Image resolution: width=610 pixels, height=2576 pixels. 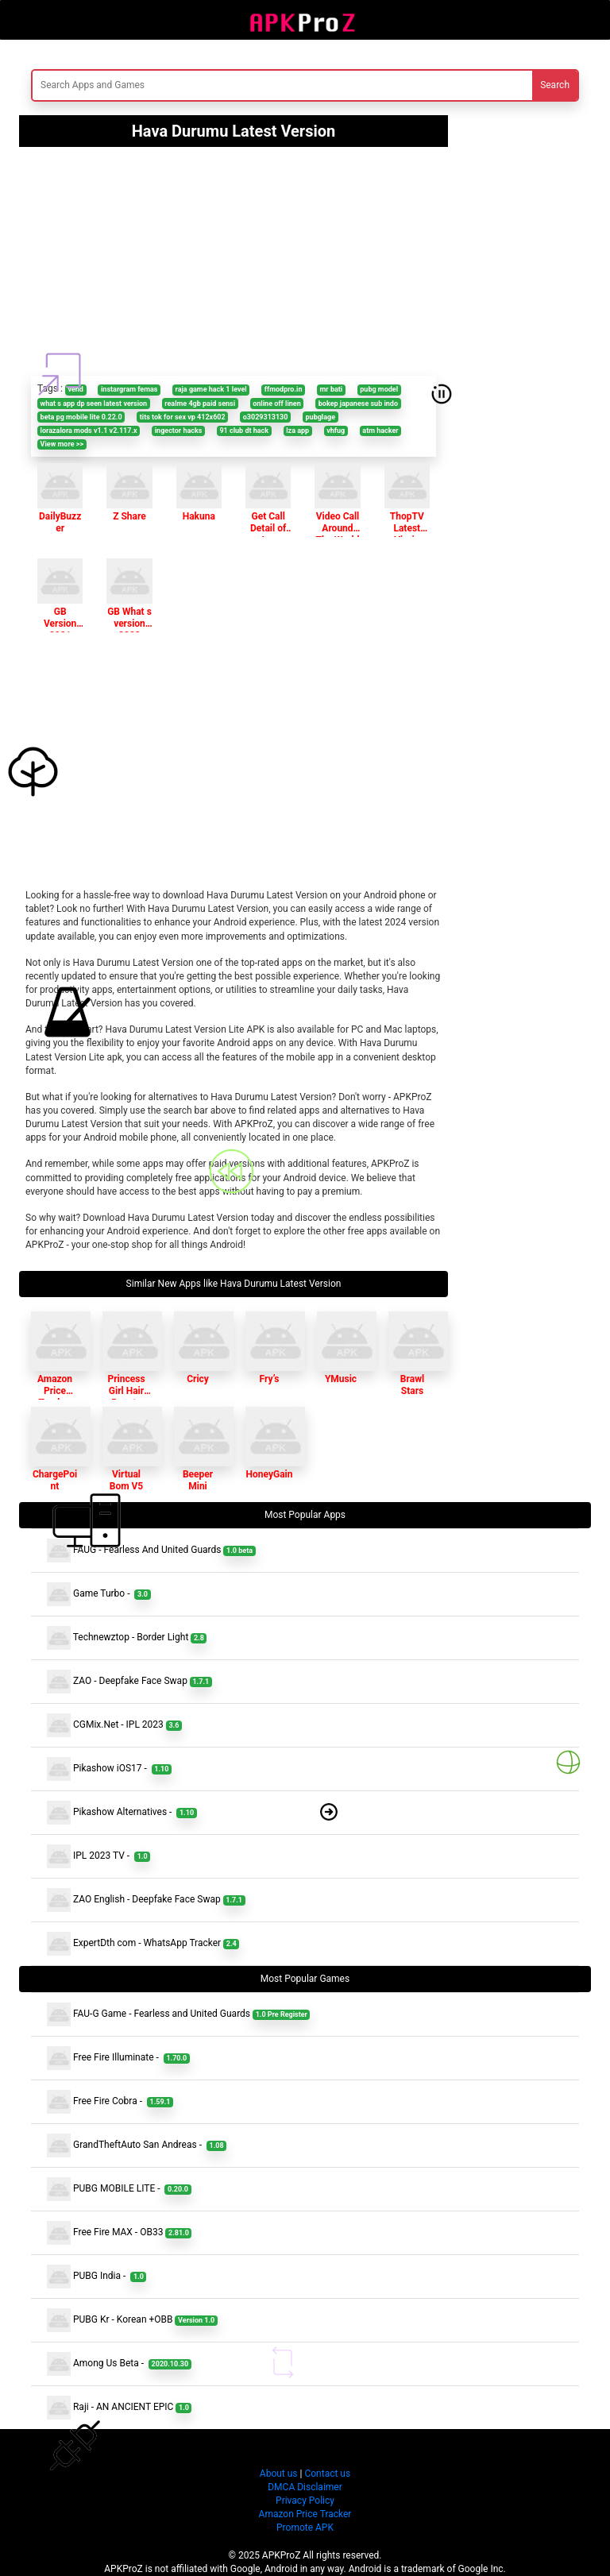 What do you see at coordinates (87, 1520) in the screenshot?
I see `access desktop or PC settings` at bounding box center [87, 1520].